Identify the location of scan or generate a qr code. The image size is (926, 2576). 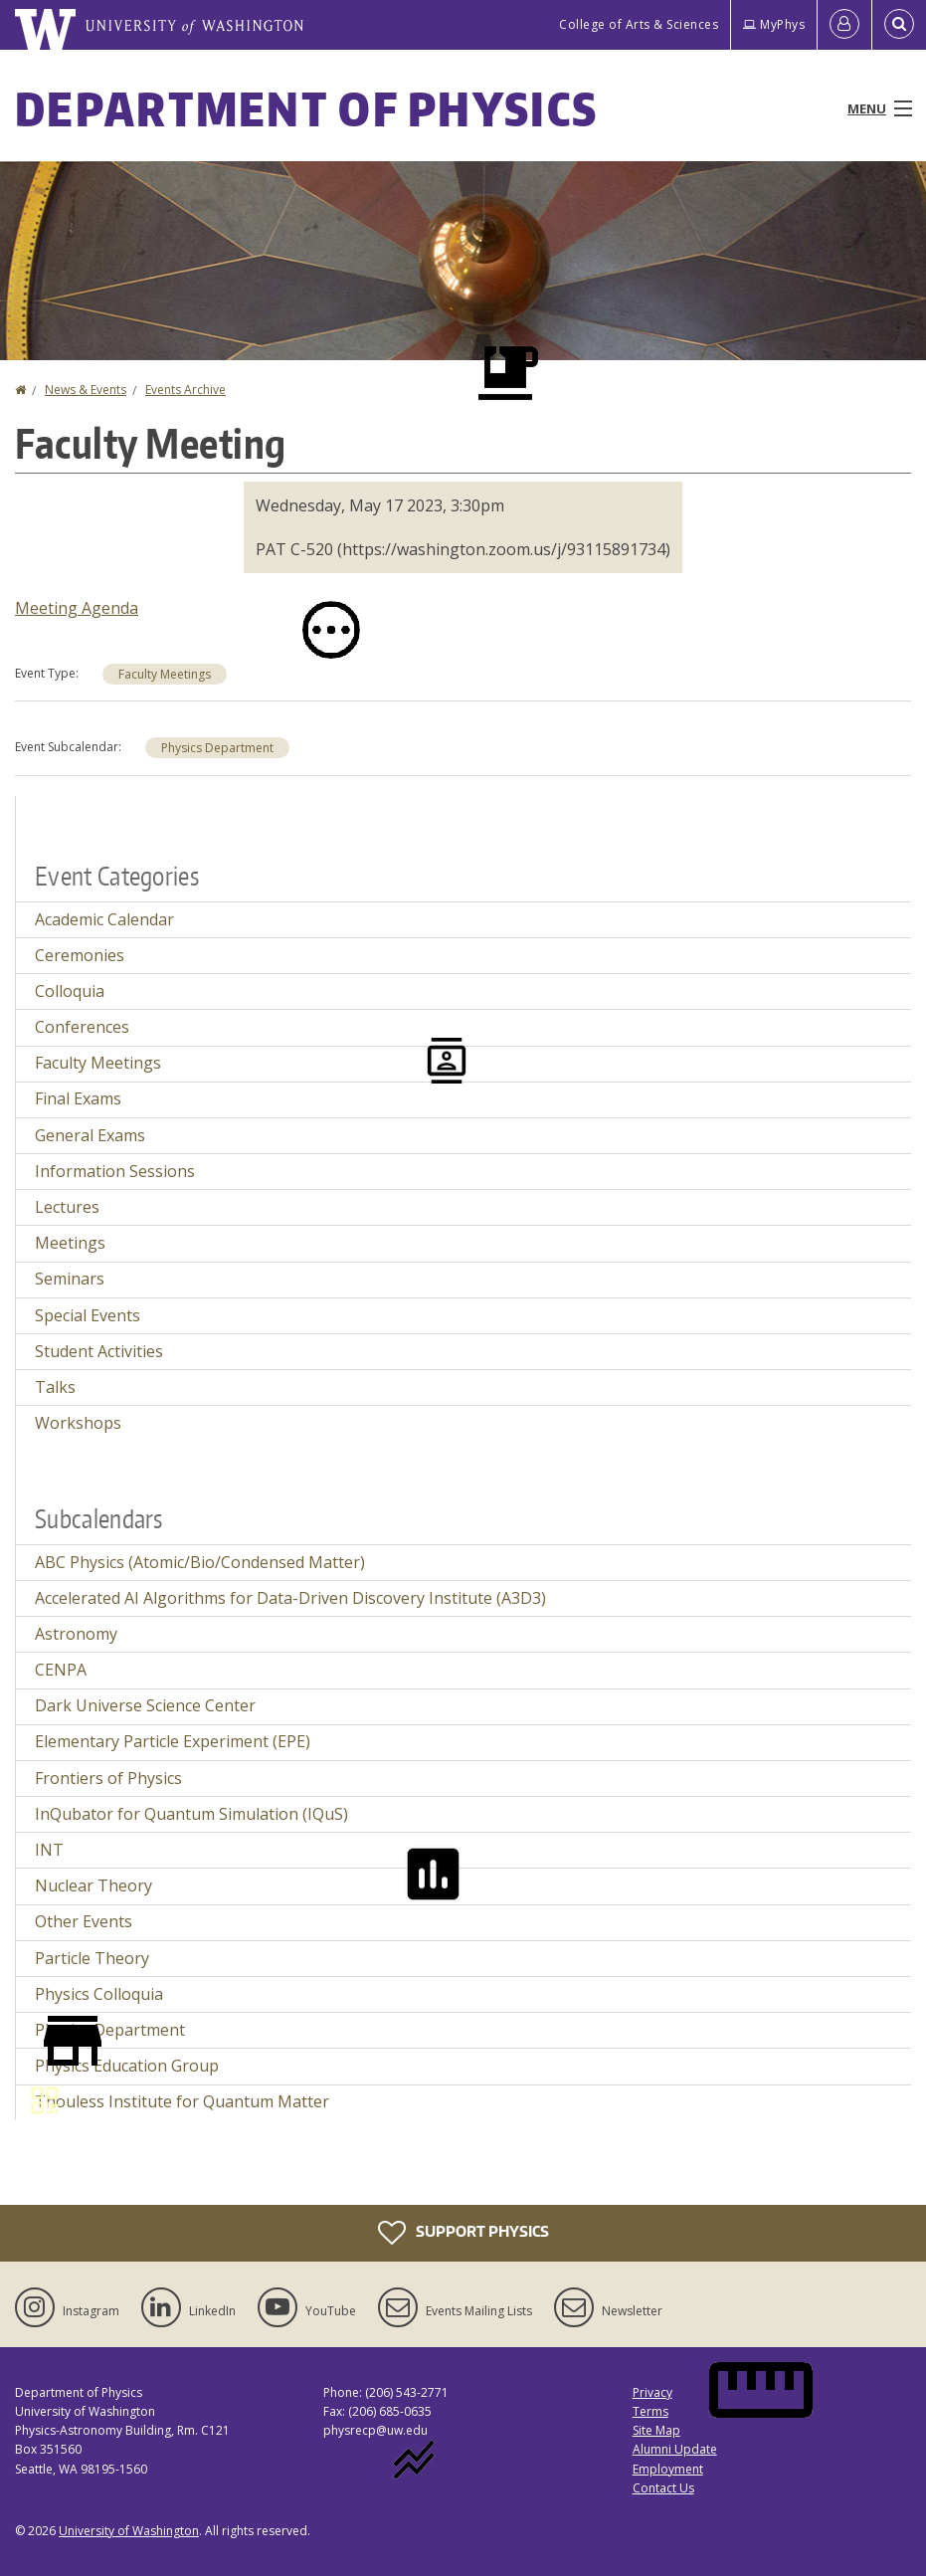
(45, 2100).